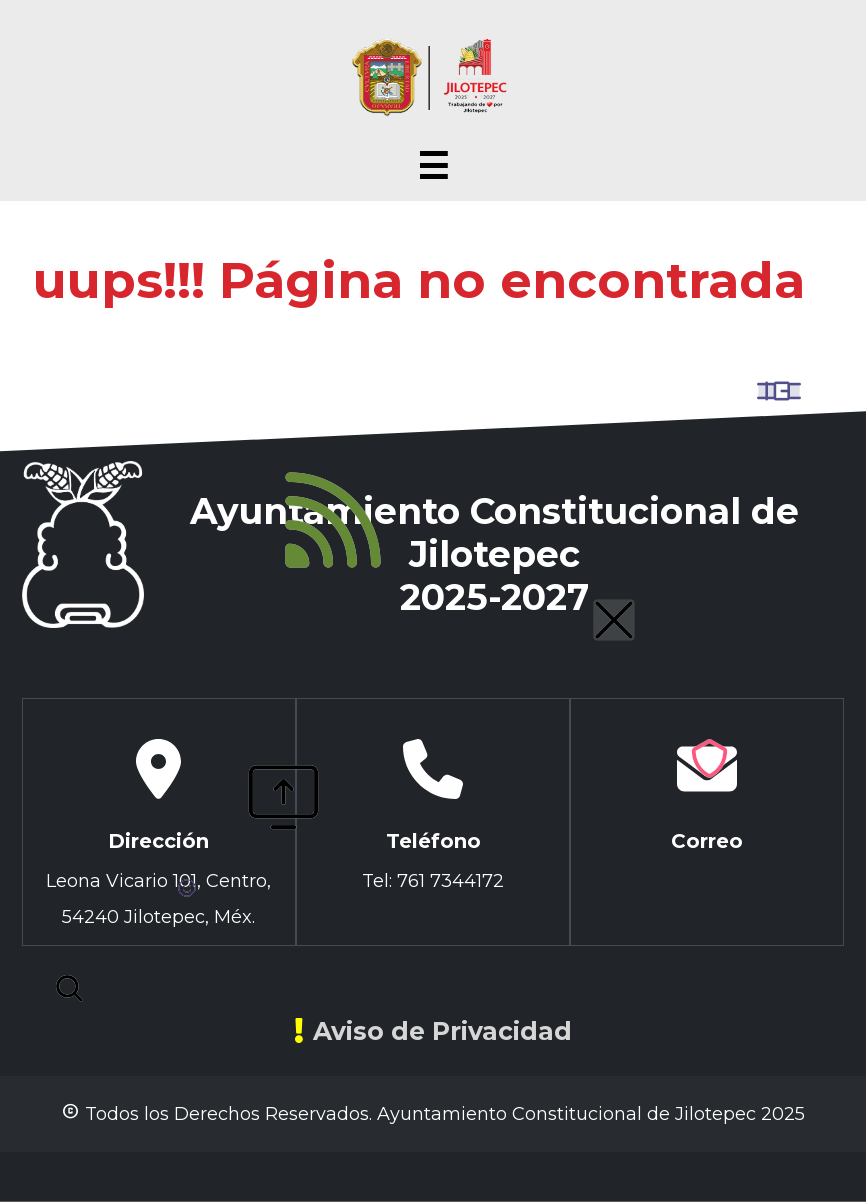  Describe the element at coordinates (709, 758) in the screenshot. I see `access security settings` at that location.